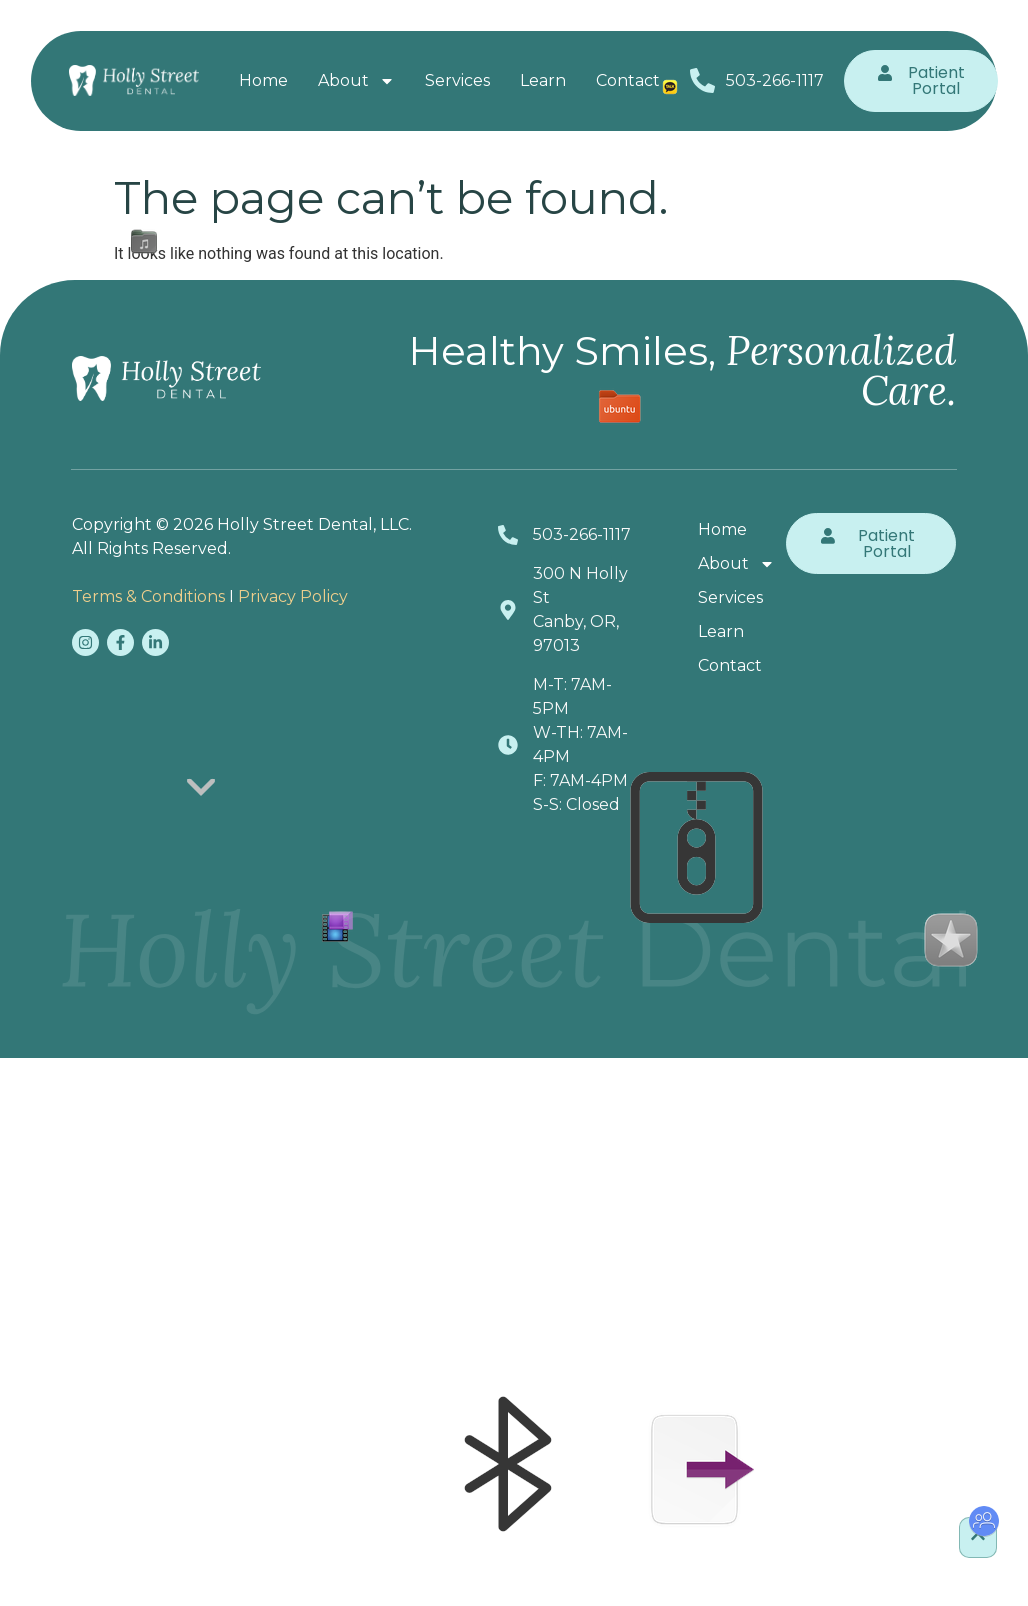 The image size is (1028, 1606). Describe the element at coordinates (694, 1469) in the screenshot. I see `export document to another location` at that location.